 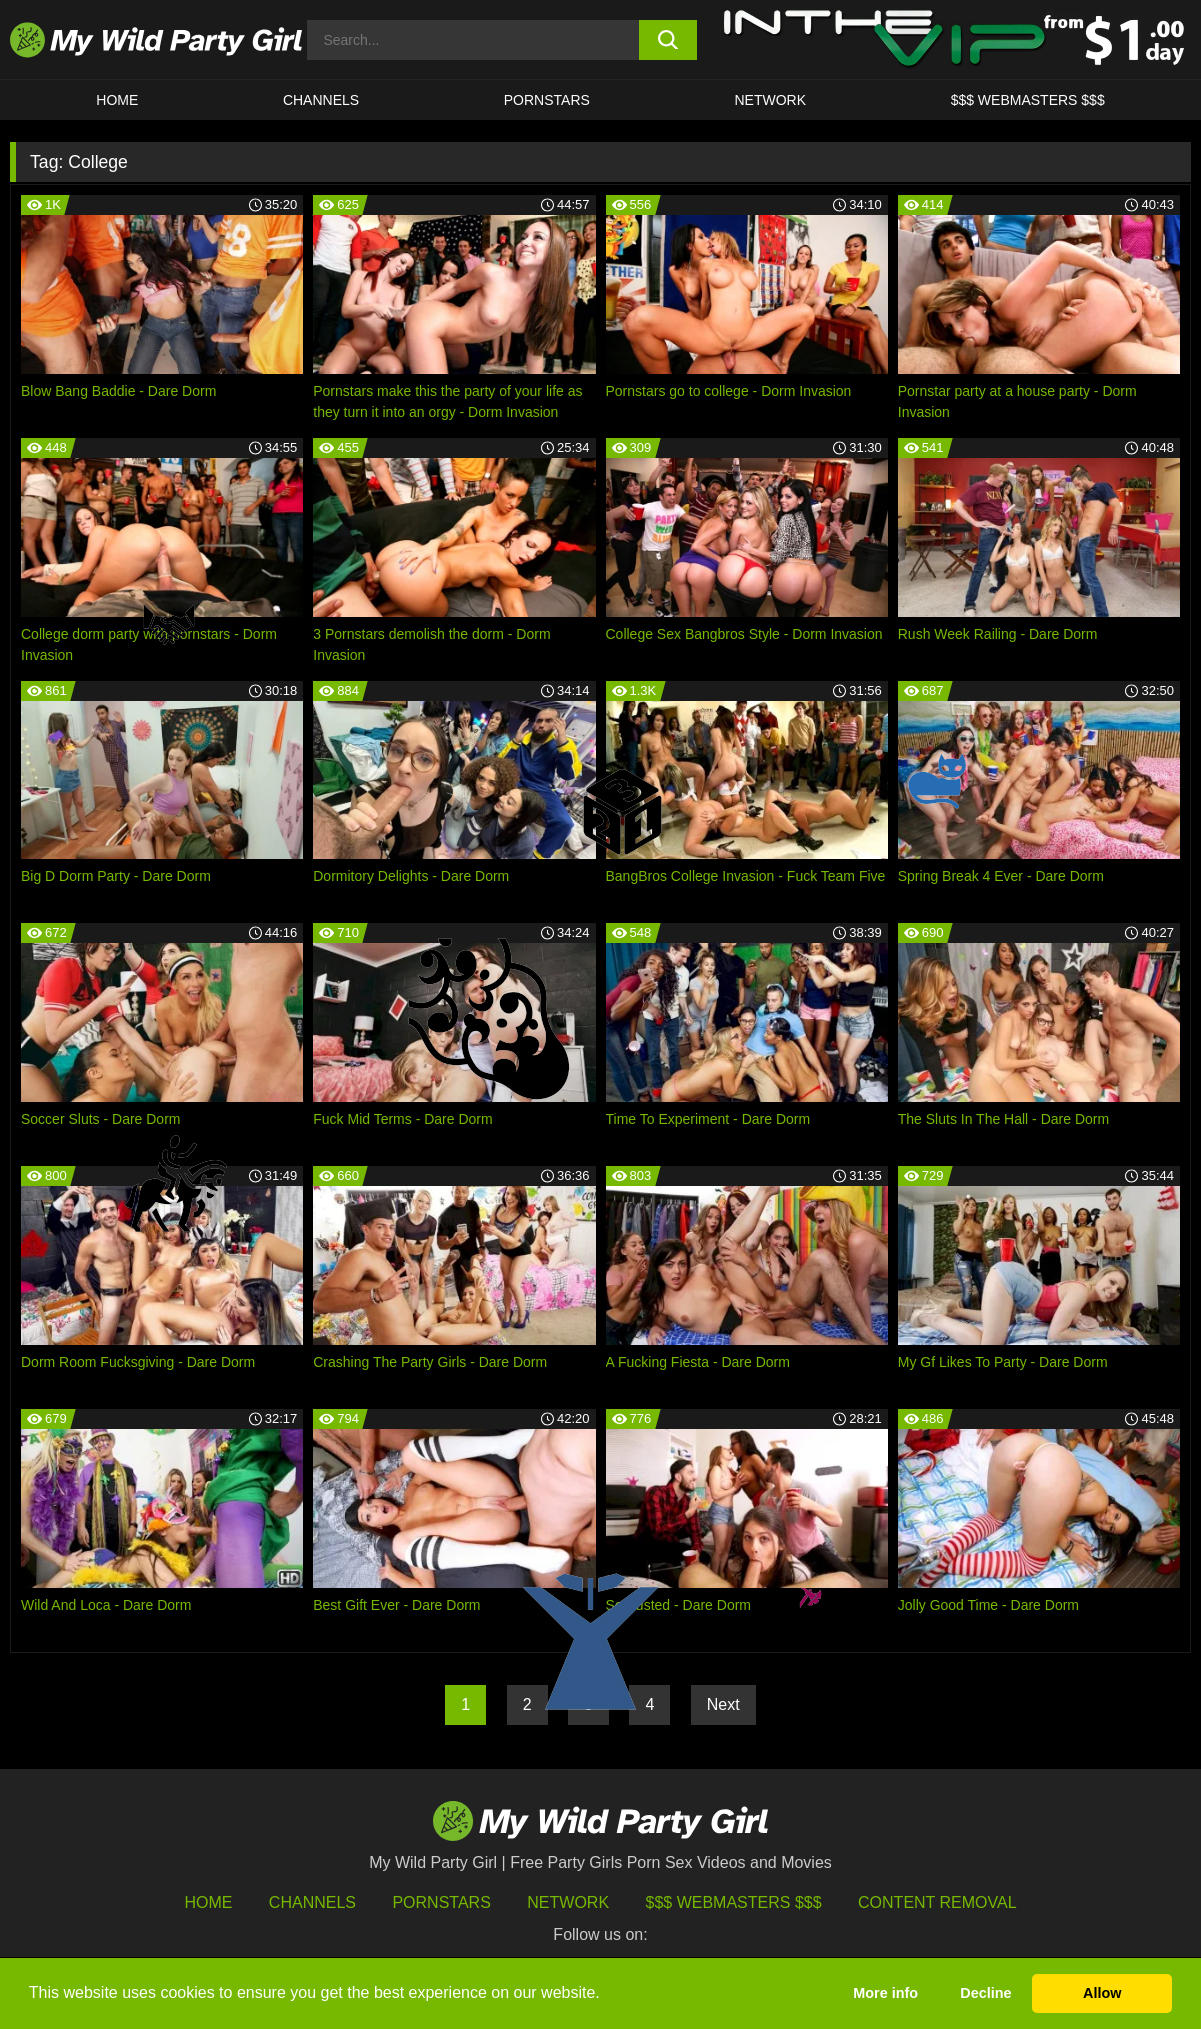 What do you see at coordinates (810, 1598) in the screenshot?
I see `indicates a damaged or worn weapon in inventory` at bounding box center [810, 1598].